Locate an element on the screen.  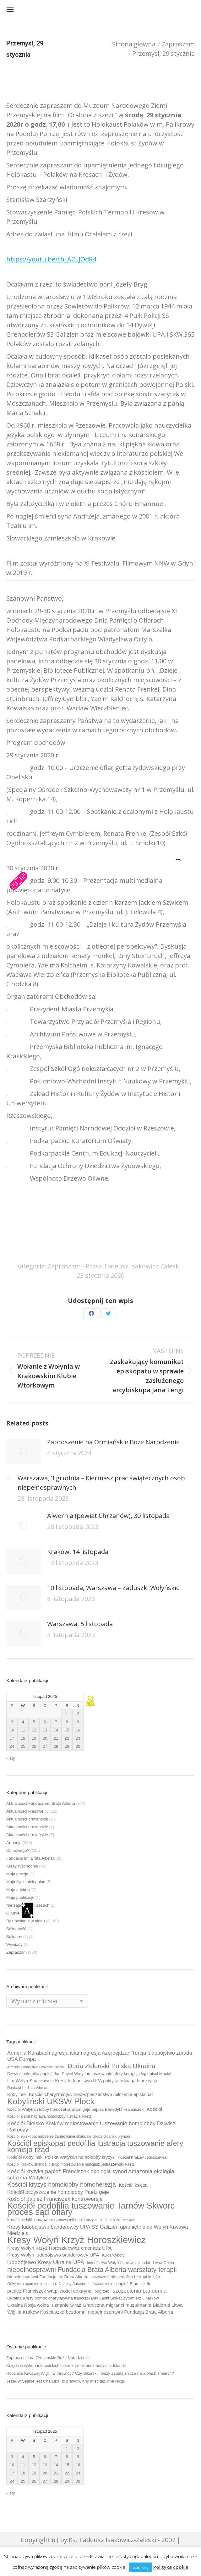
access first aid or medical settings is located at coordinates (18, 881).